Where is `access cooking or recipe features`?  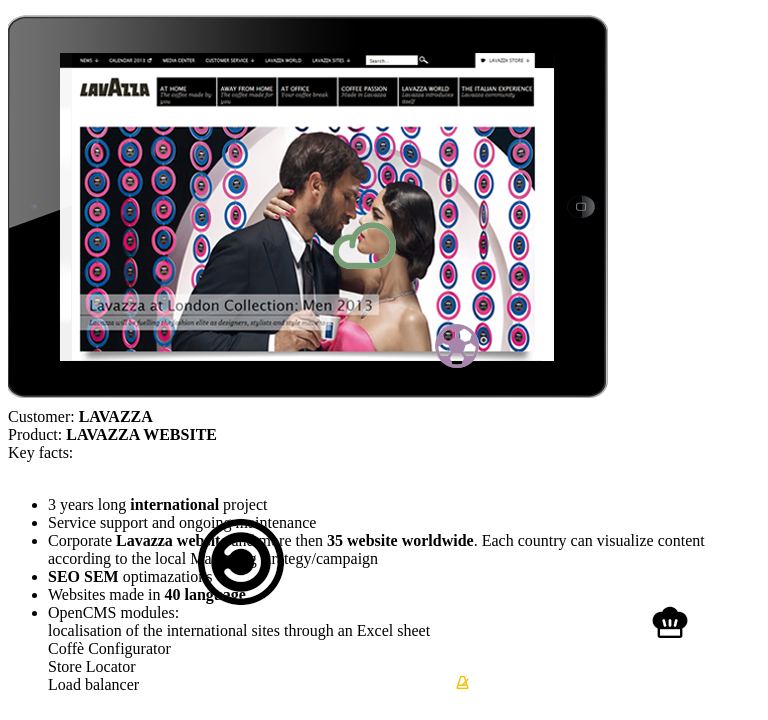
access cooking or recipe features is located at coordinates (670, 623).